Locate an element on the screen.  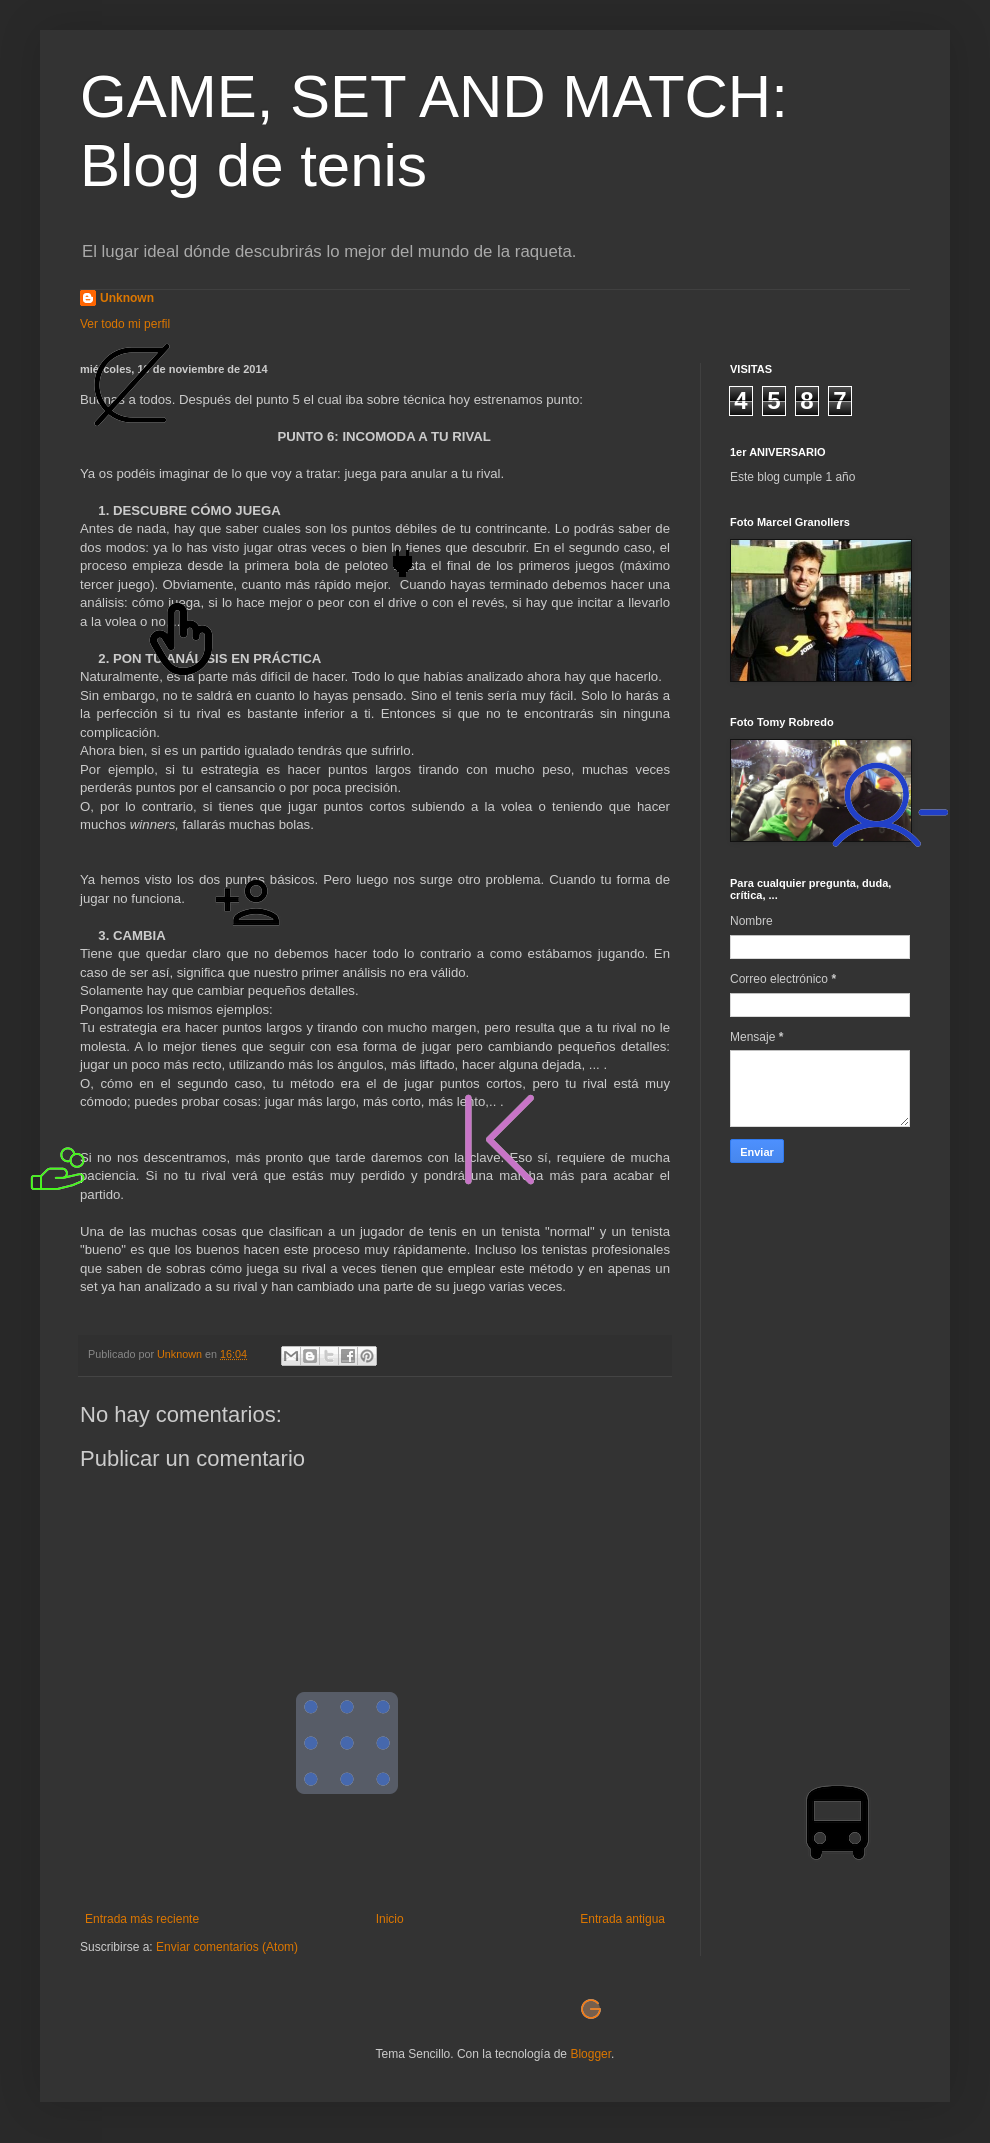
make a payment or donation is located at coordinates (59, 1170).